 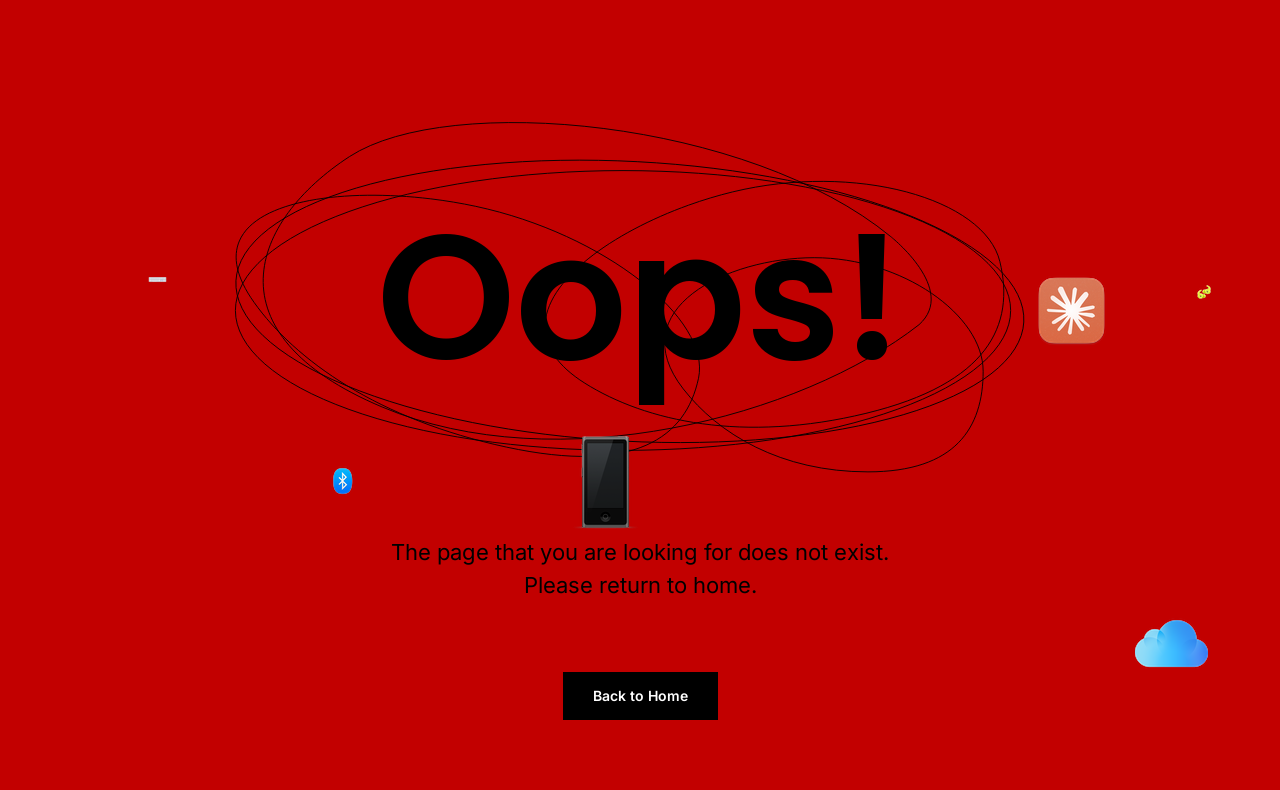 I want to click on connect a bluetooth keyboard, so click(x=157, y=279).